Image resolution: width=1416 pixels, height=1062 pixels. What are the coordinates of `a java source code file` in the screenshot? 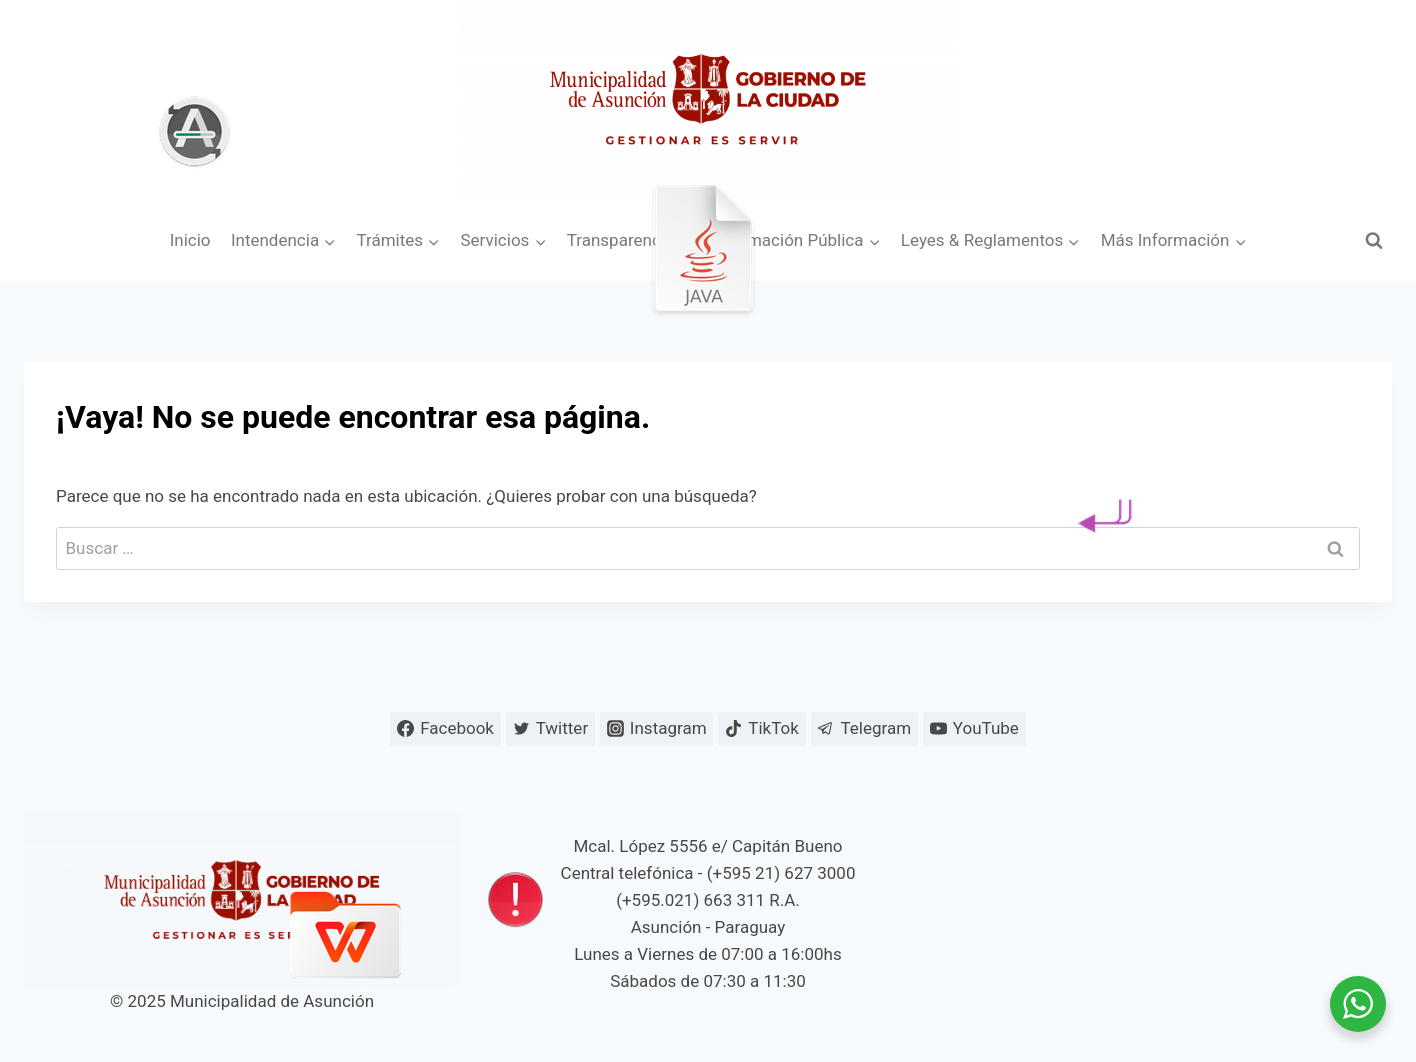 It's located at (703, 250).